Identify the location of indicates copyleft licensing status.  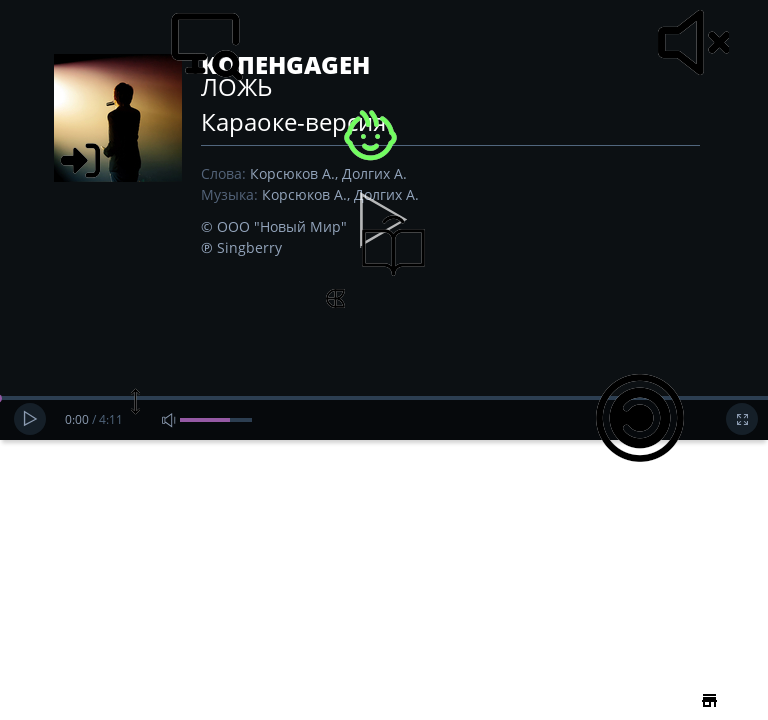
(640, 418).